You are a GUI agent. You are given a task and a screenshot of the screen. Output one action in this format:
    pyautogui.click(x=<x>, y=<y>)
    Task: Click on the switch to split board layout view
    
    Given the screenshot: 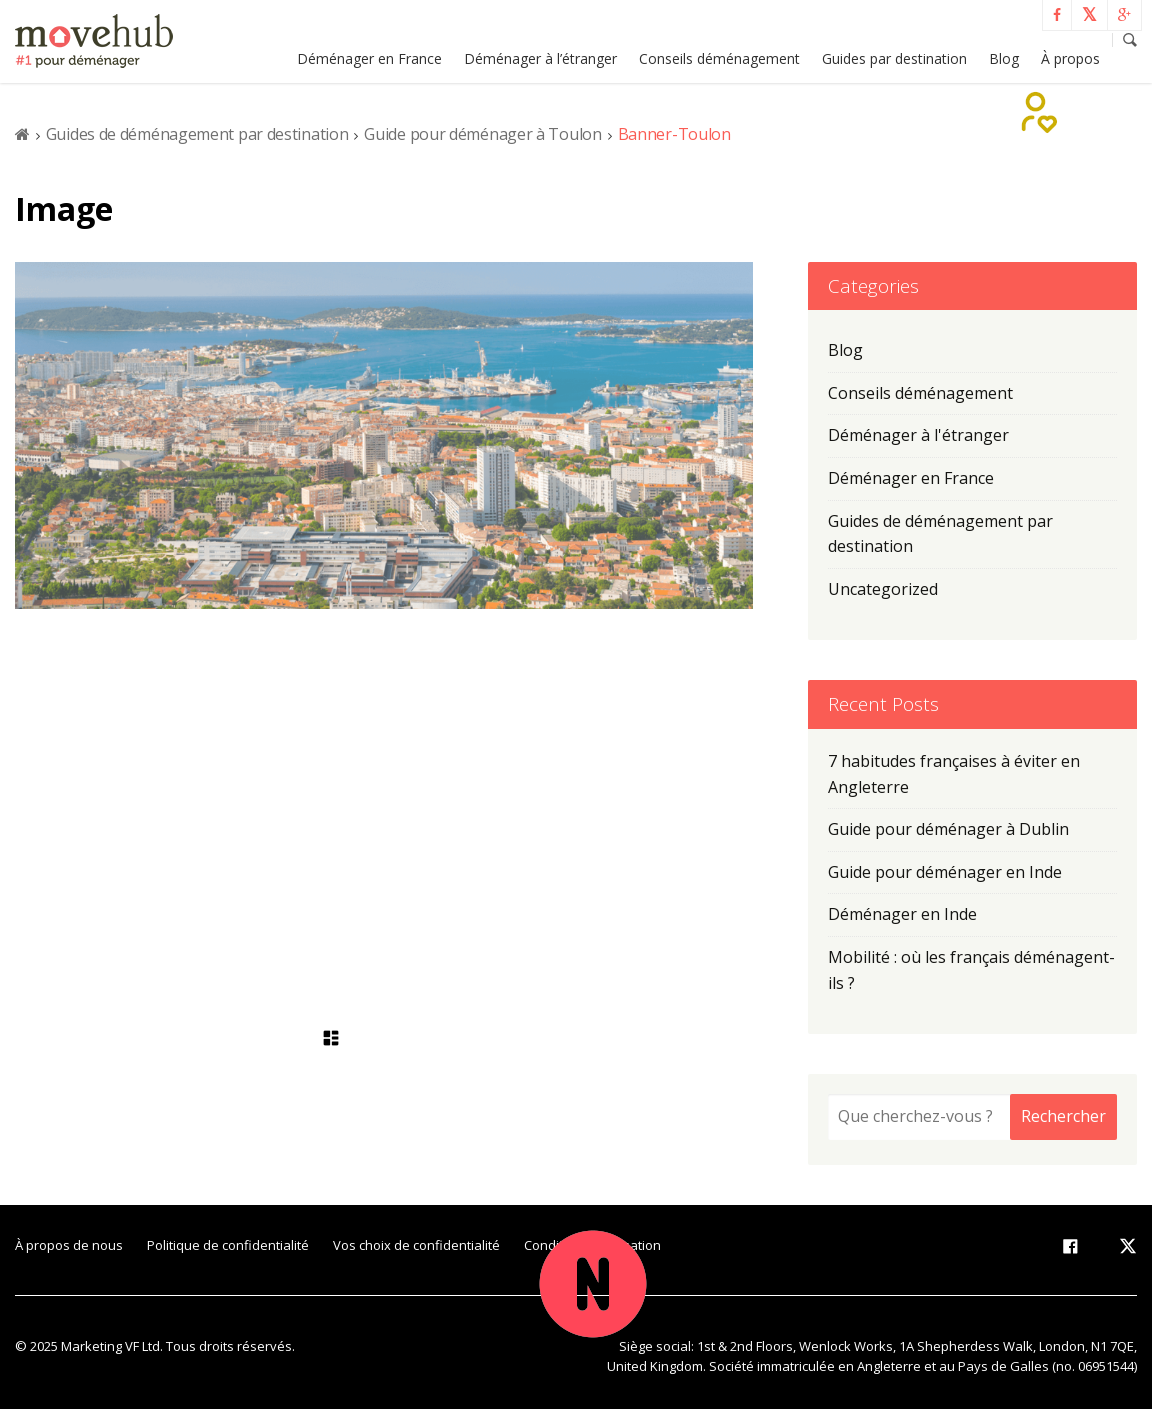 What is the action you would take?
    pyautogui.click(x=331, y=1038)
    